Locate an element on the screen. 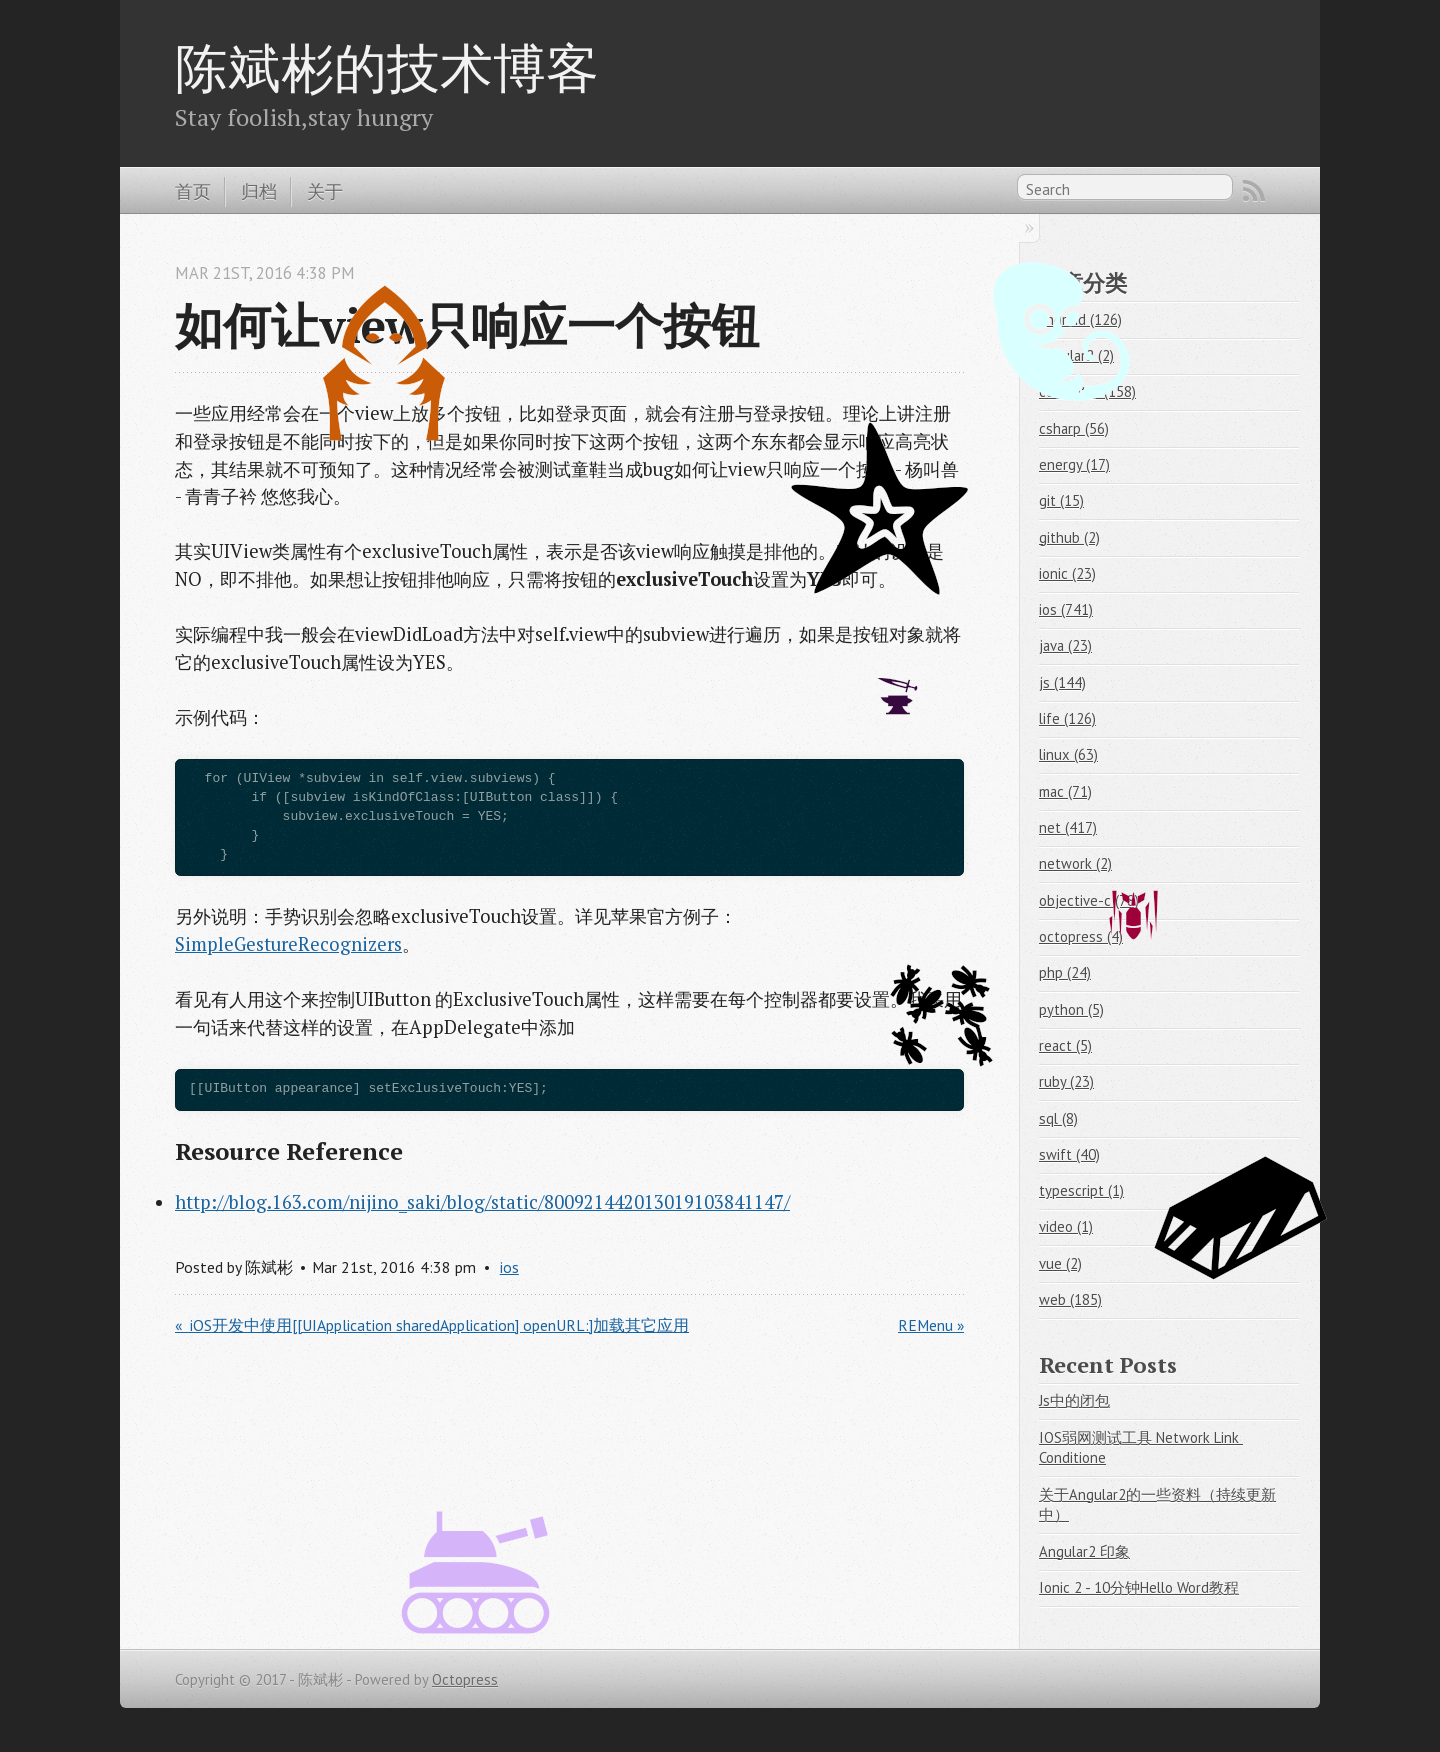  indicates insect infestation or pest problem in a game is located at coordinates (941, 1015).